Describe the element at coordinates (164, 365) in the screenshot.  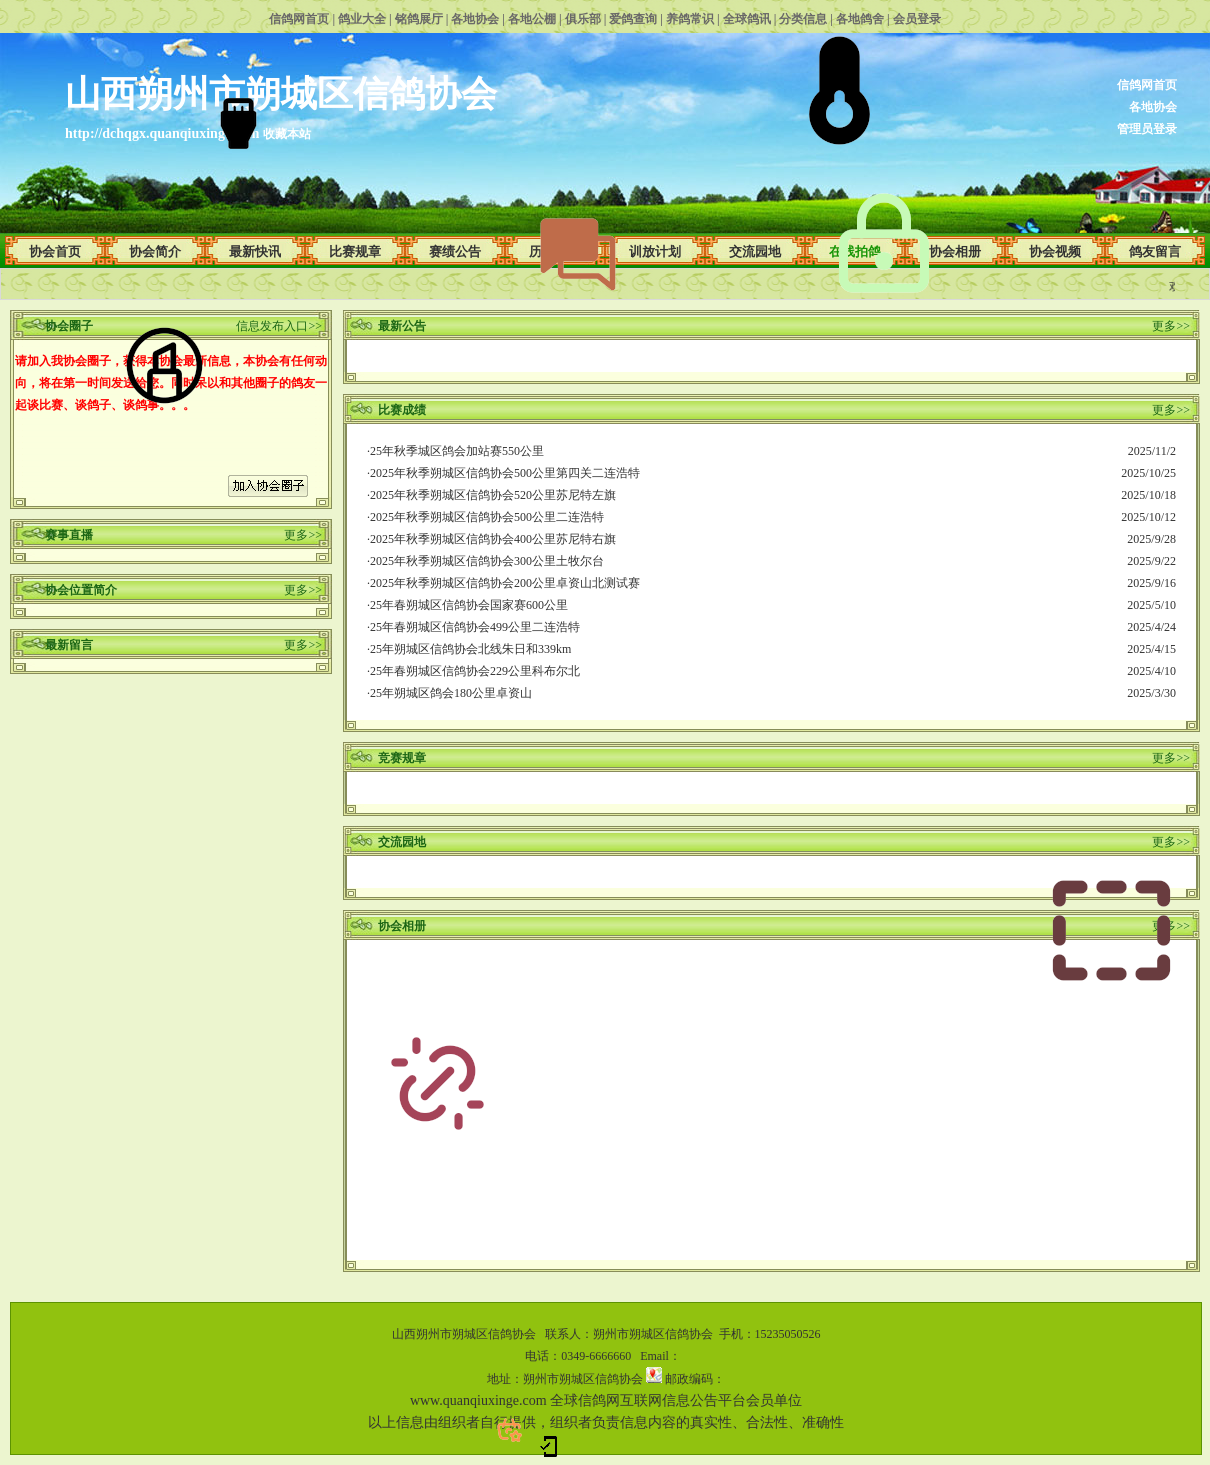
I see `highlight or mark selected text` at that location.